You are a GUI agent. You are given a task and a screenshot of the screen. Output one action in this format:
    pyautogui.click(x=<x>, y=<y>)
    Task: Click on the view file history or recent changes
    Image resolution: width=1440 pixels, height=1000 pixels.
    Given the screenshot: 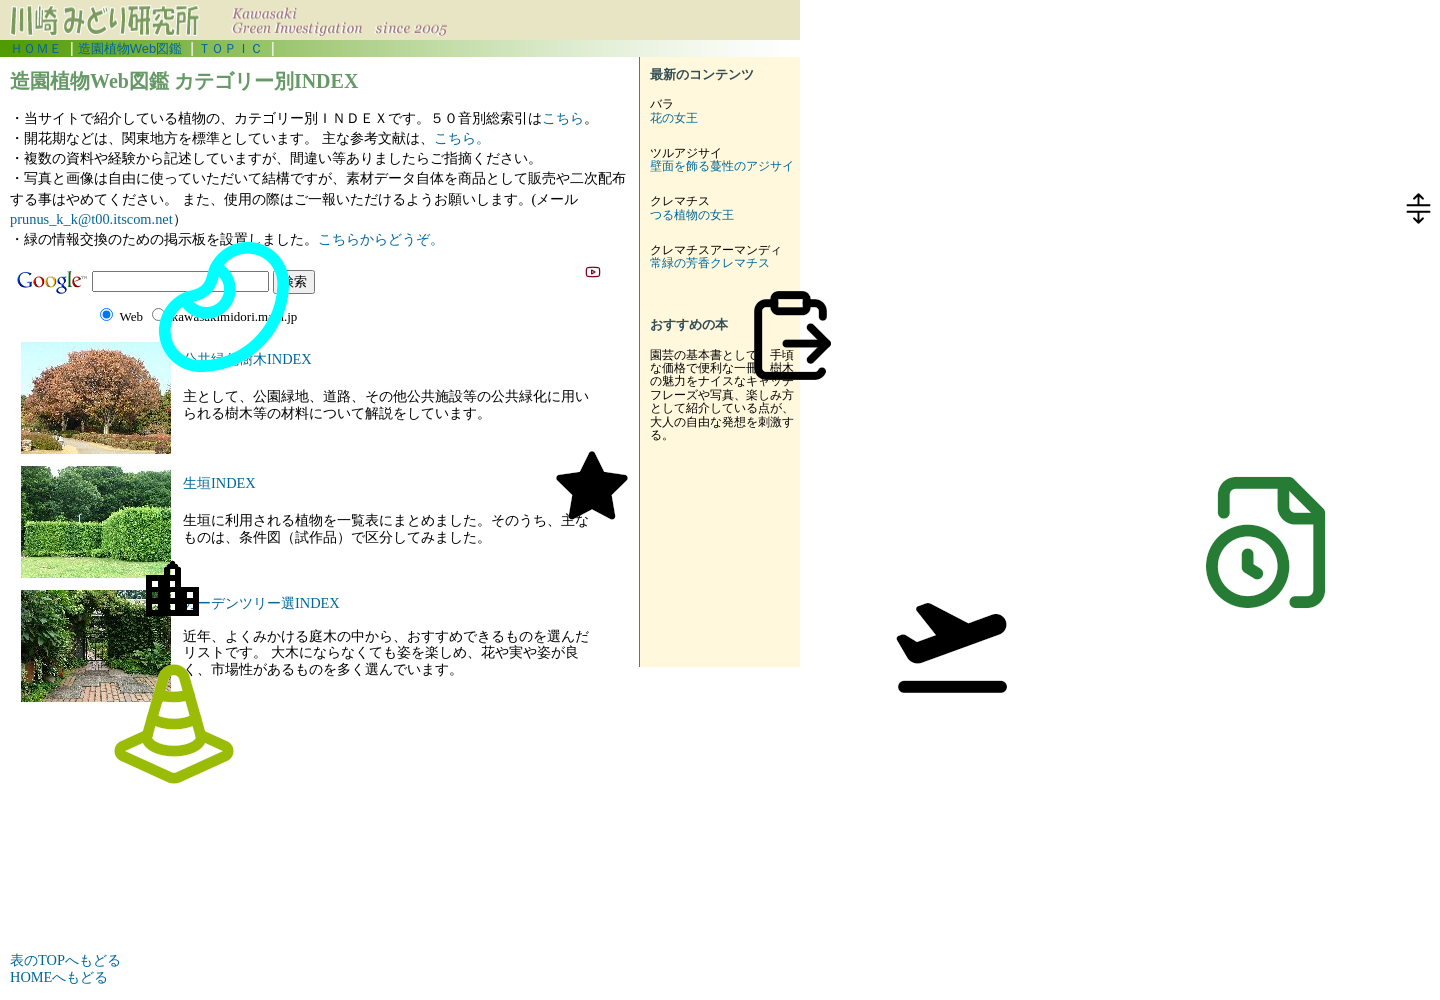 What is the action you would take?
    pyautogui.click(x=1271, y=542)
    